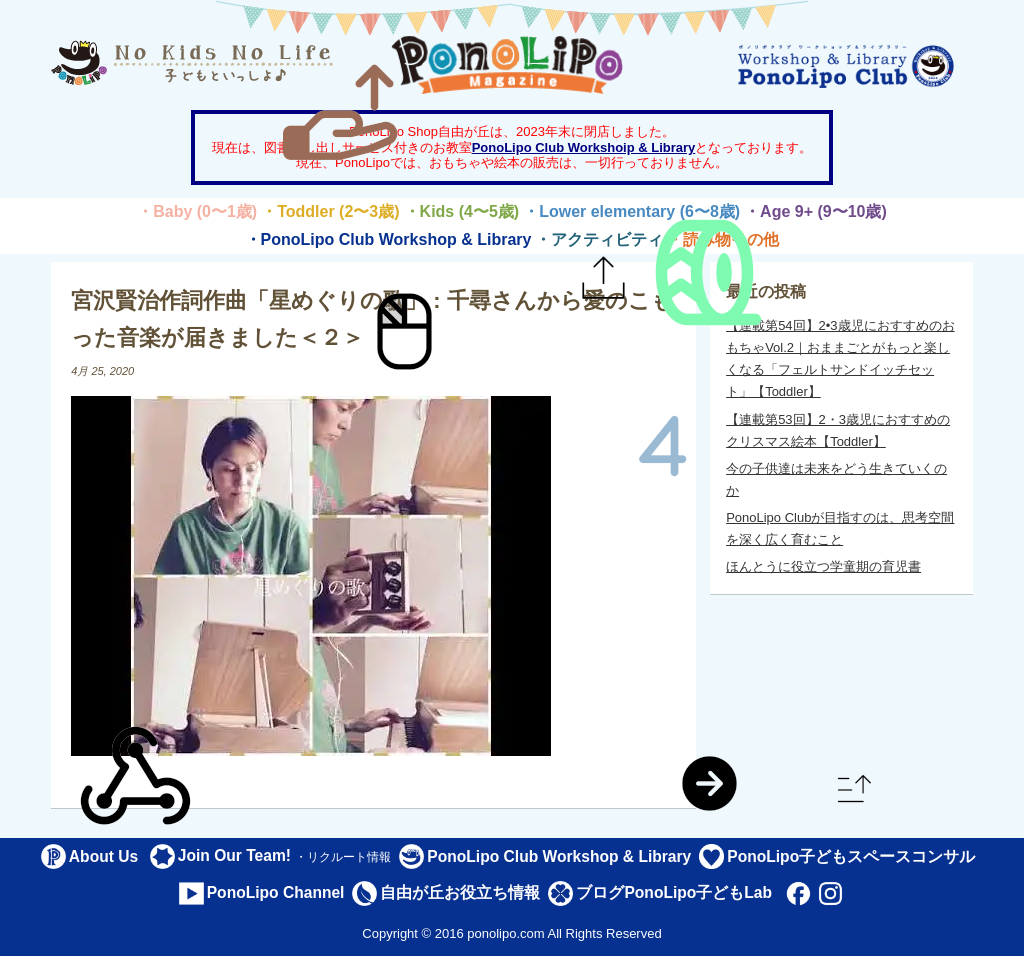 Image resolution: width=1024 pixels, height=956 pixels. What do you see at coordinates (344, 118) in the screenshot?
I see `upload or send a file` at bounding box center [344, 118].